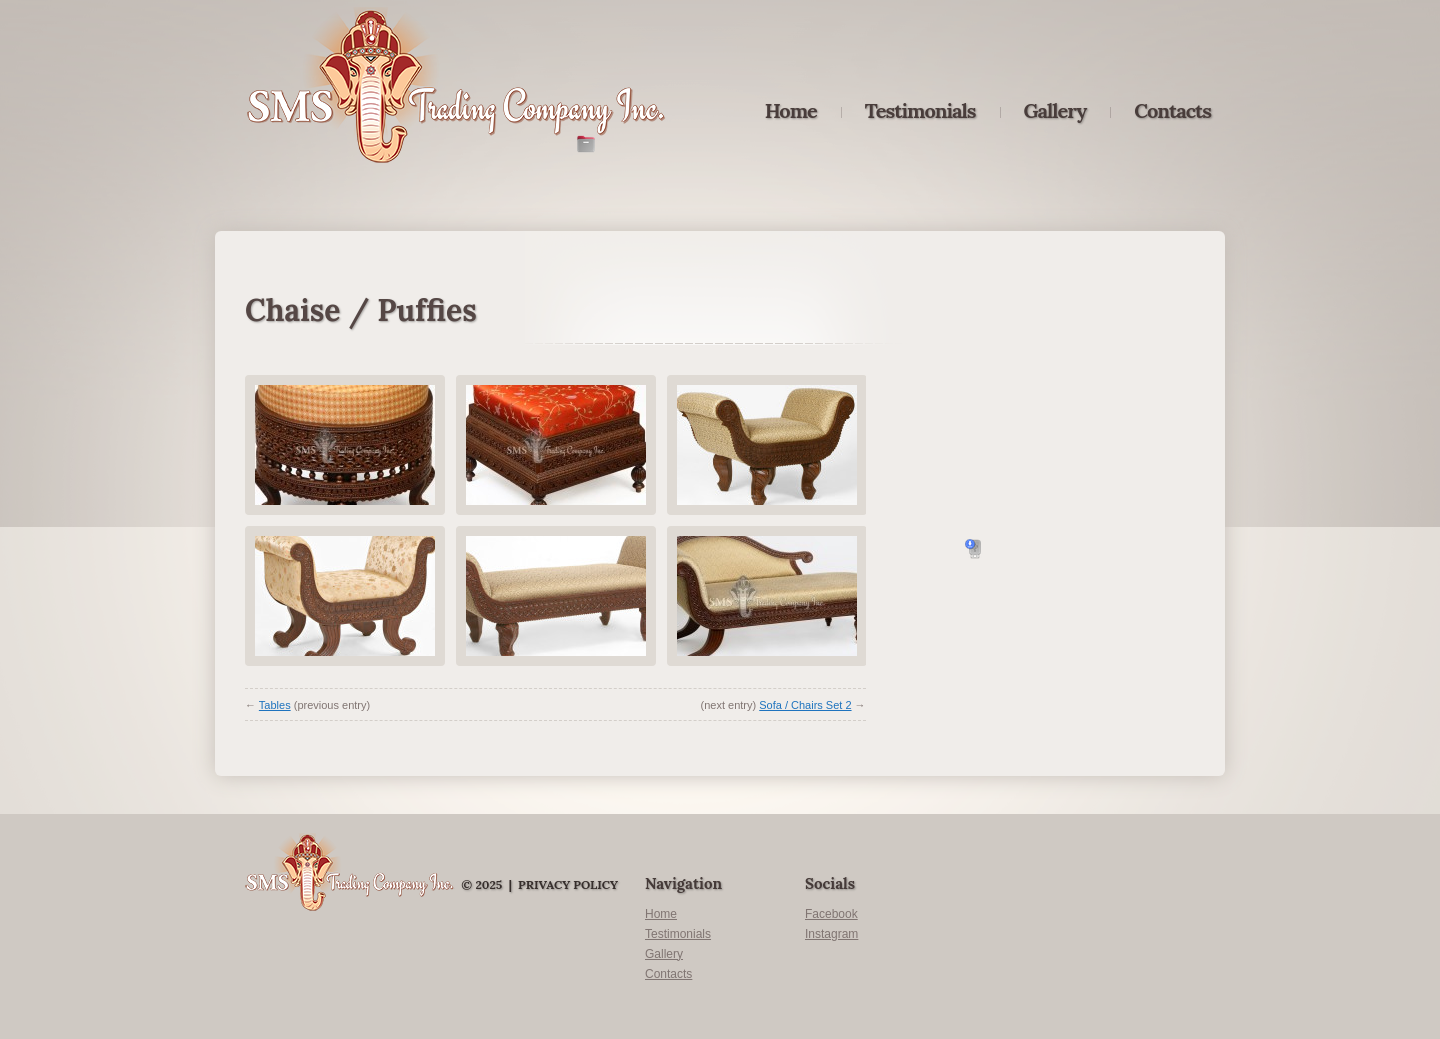 The image size is (1440, 1039). Describe the element at coordinates (586, 144) in the screenshot. I see `open the file manager application` at that location.